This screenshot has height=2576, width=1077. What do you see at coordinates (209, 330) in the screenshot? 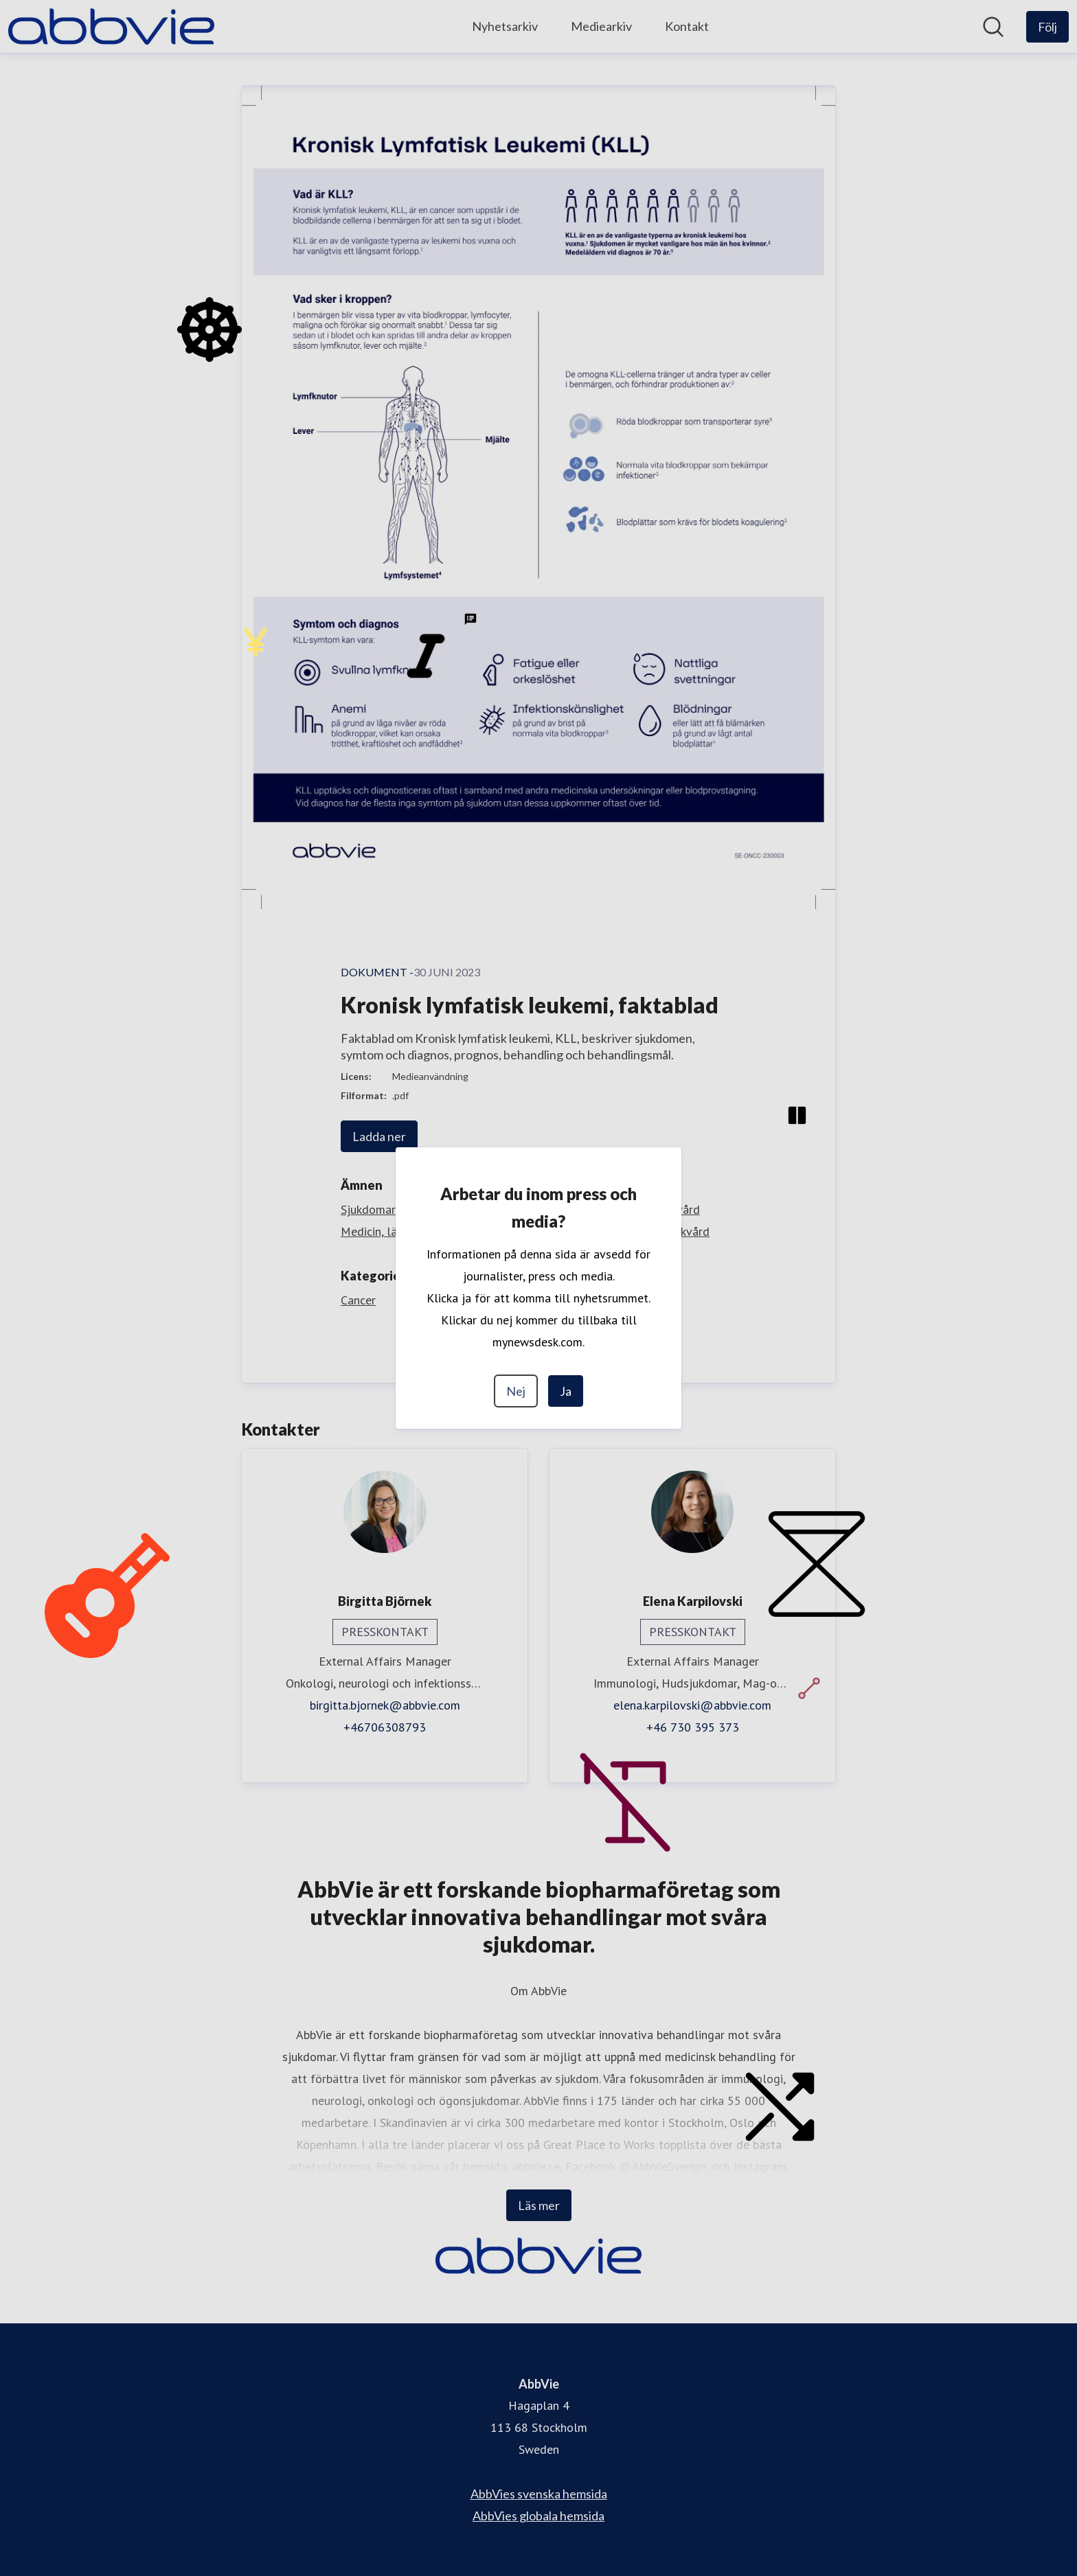
I see `navigate to buddhism or dharma-related content` at bounding box center [209, 330].